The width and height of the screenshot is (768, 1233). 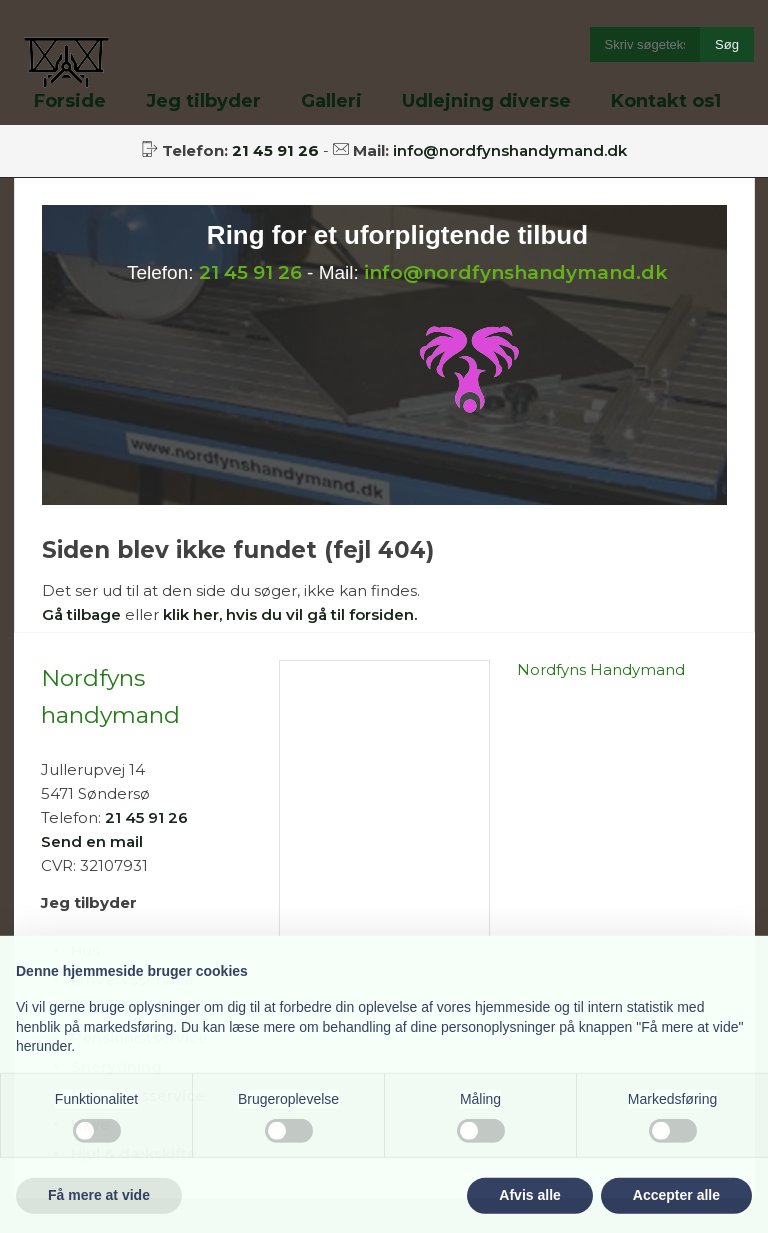 What do you see at coordinates (468, 363) in the screenshot?
I see `ignite or activate a fire-related feature` at bounding box center [468, 363].